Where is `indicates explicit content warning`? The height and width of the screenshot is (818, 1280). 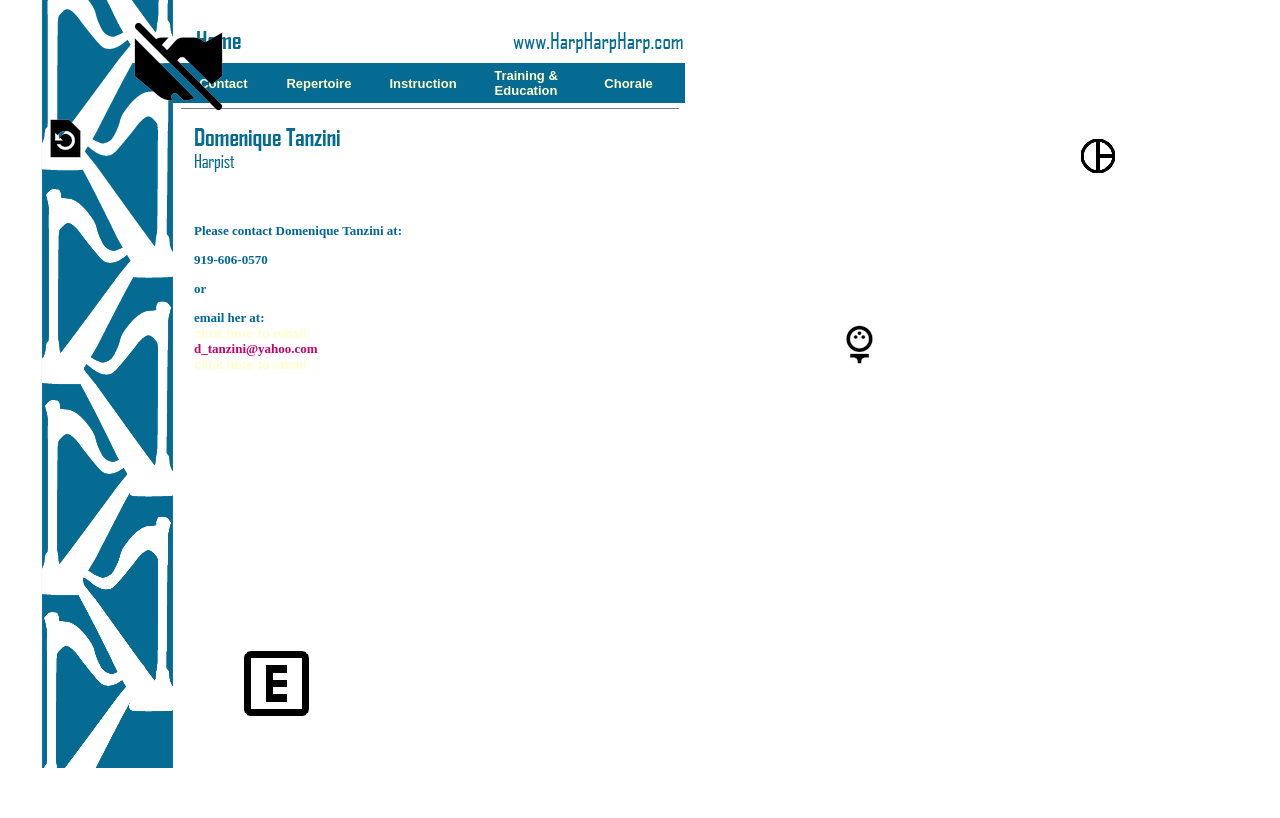 indicates explicit content warning is located at coordinates (276, 683).